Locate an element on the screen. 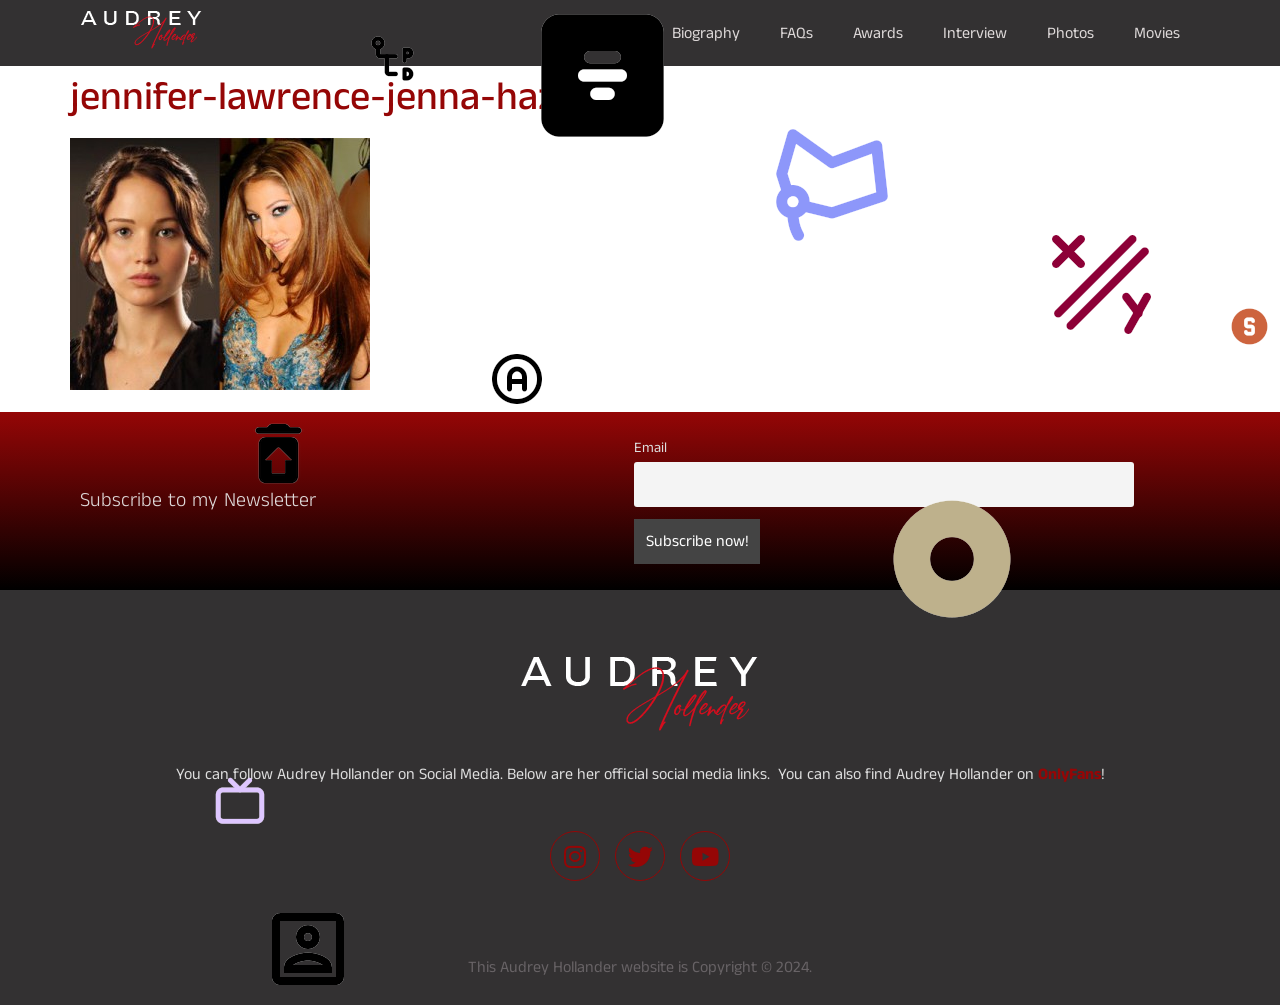 The width and height of the screenshot is (1280, 1006). view your account profile is located at coordinates (308, 949).